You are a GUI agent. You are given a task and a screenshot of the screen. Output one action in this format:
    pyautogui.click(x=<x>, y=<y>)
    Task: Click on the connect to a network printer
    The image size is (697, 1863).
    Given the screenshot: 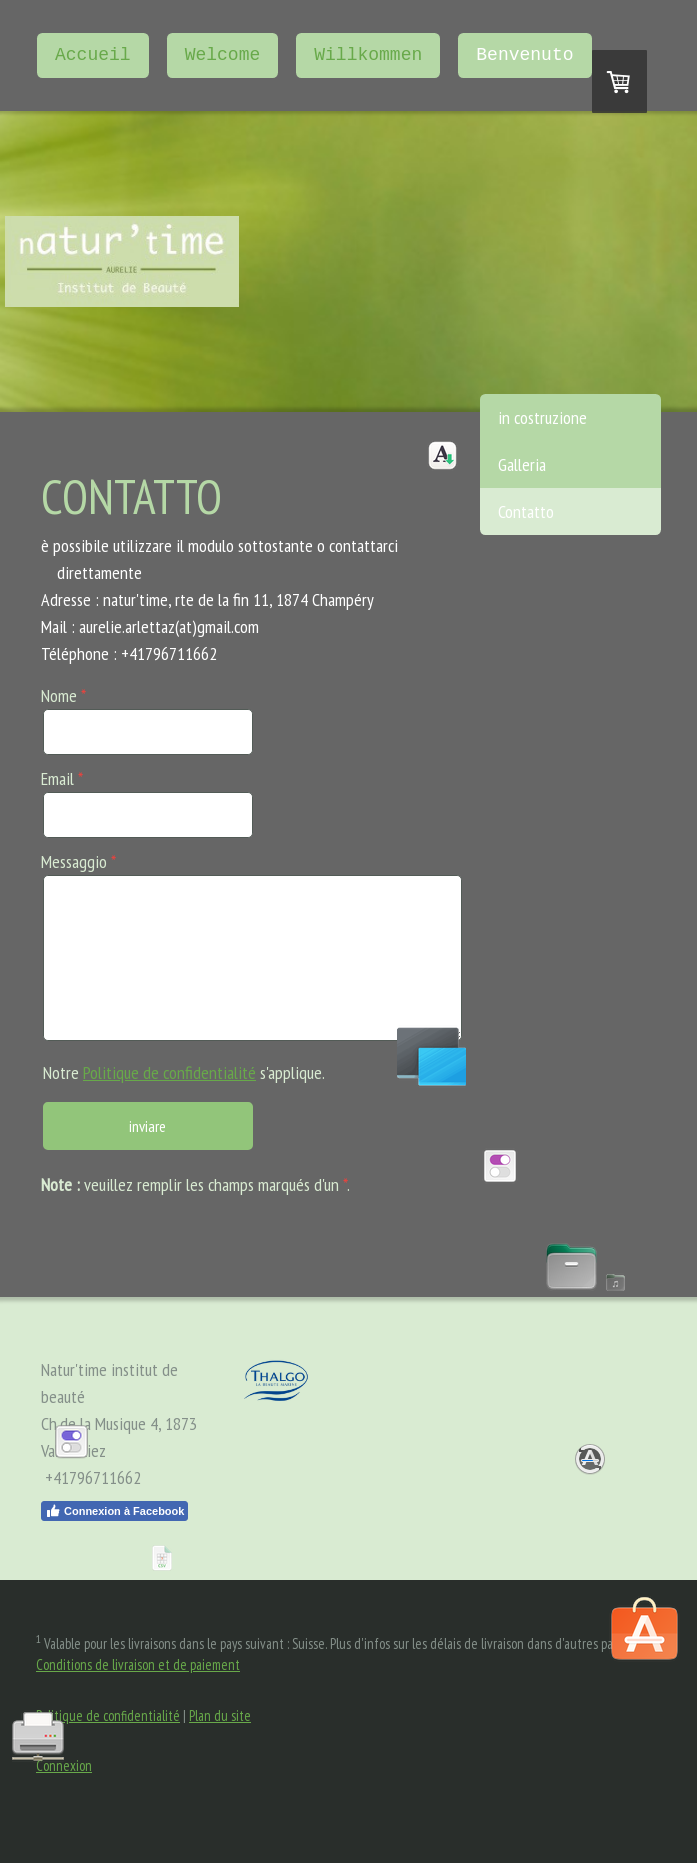 What is the action you would take?
    pyautogui.click(x=38, y=1737)
    